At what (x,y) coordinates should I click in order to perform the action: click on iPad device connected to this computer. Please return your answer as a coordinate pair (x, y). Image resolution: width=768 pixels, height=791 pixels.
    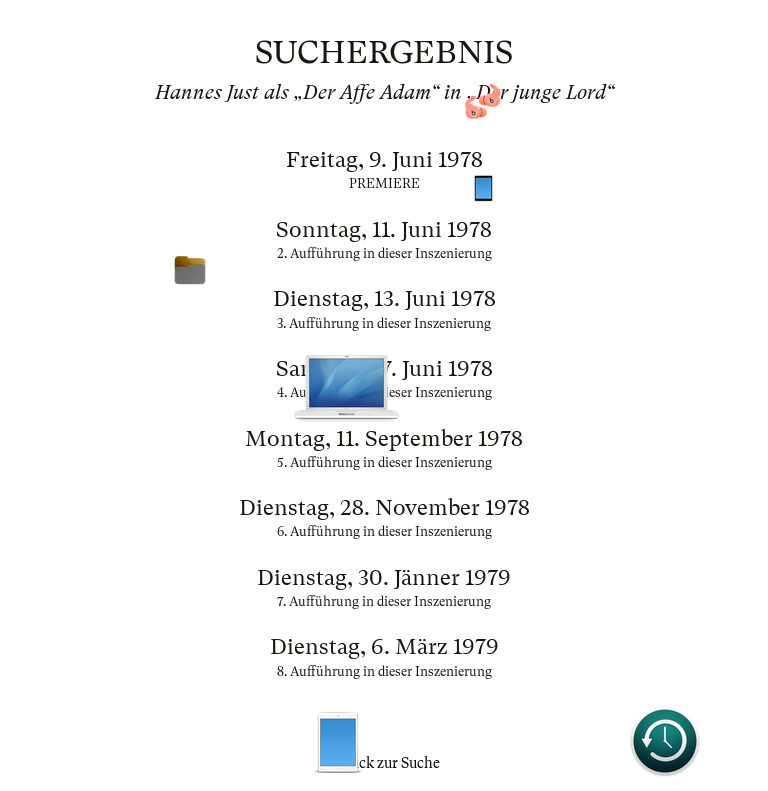
    Looking at the image, I should click on (483, 188).